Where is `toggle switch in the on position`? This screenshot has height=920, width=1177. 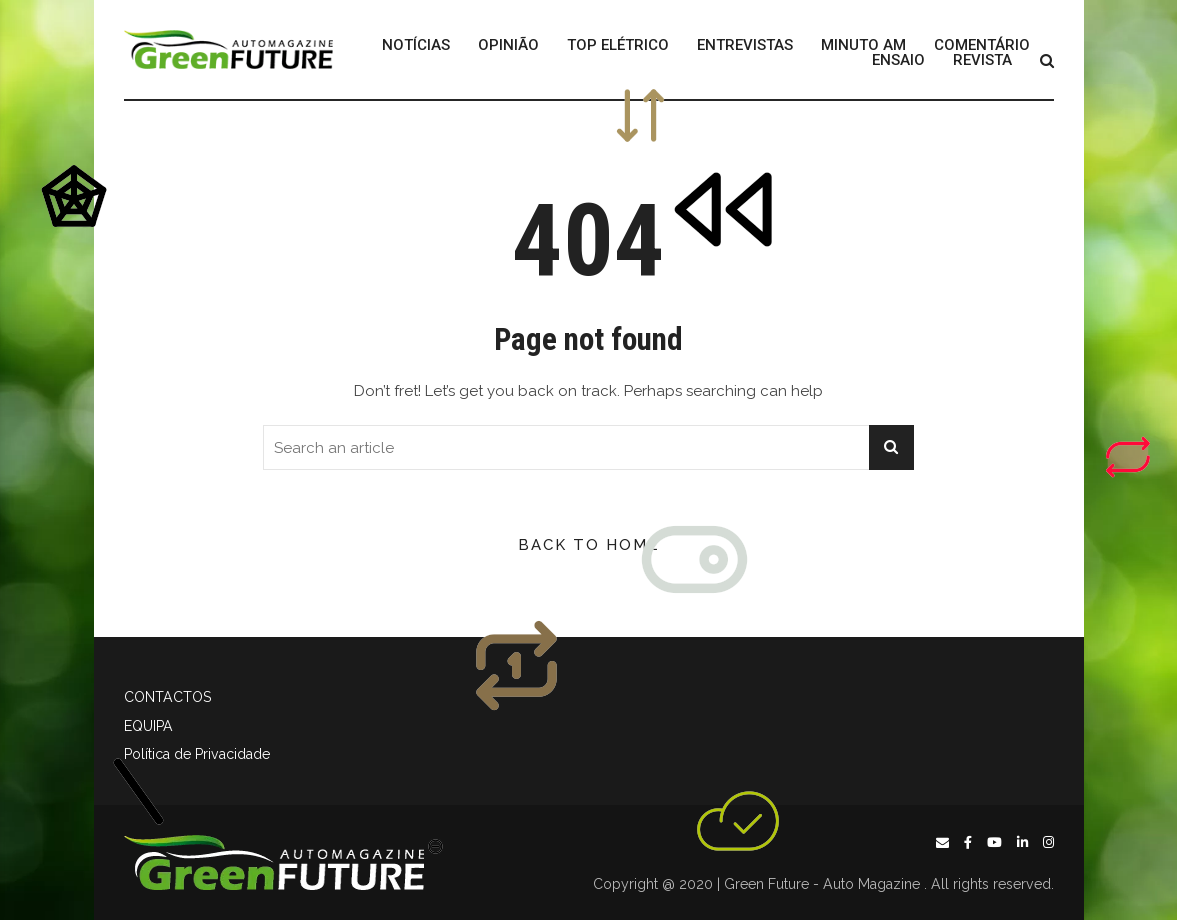 toggle switch in the on position is located at coordinates (694, 559).